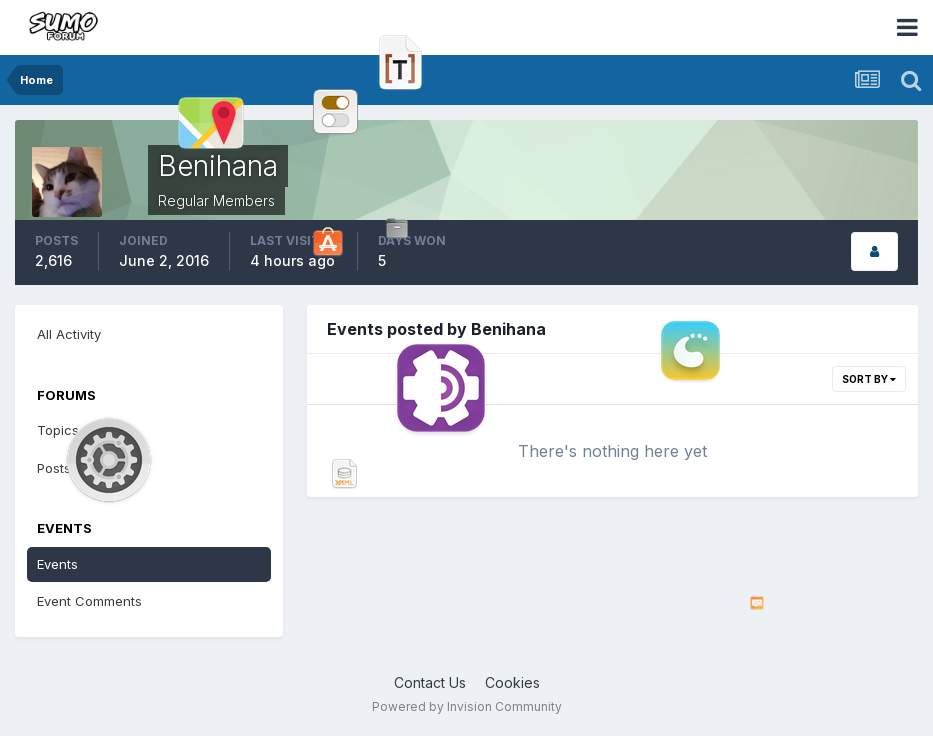 Image resolution: width=933 pixels, height=736 pixels. I want to click on open the plasma desktop environment app, so click(690, 350).